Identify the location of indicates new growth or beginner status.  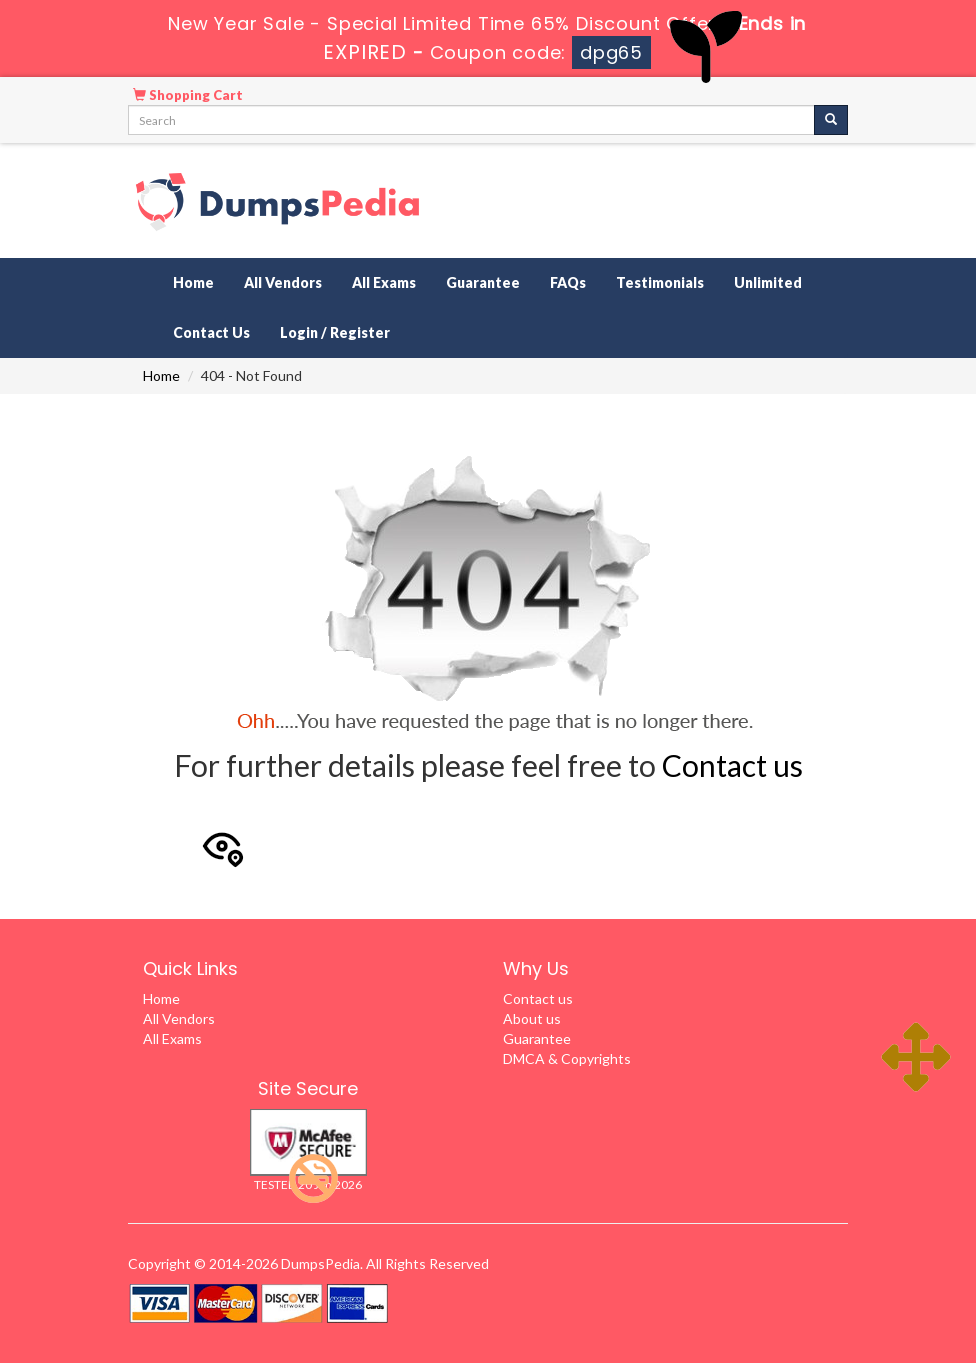
(706, 47).